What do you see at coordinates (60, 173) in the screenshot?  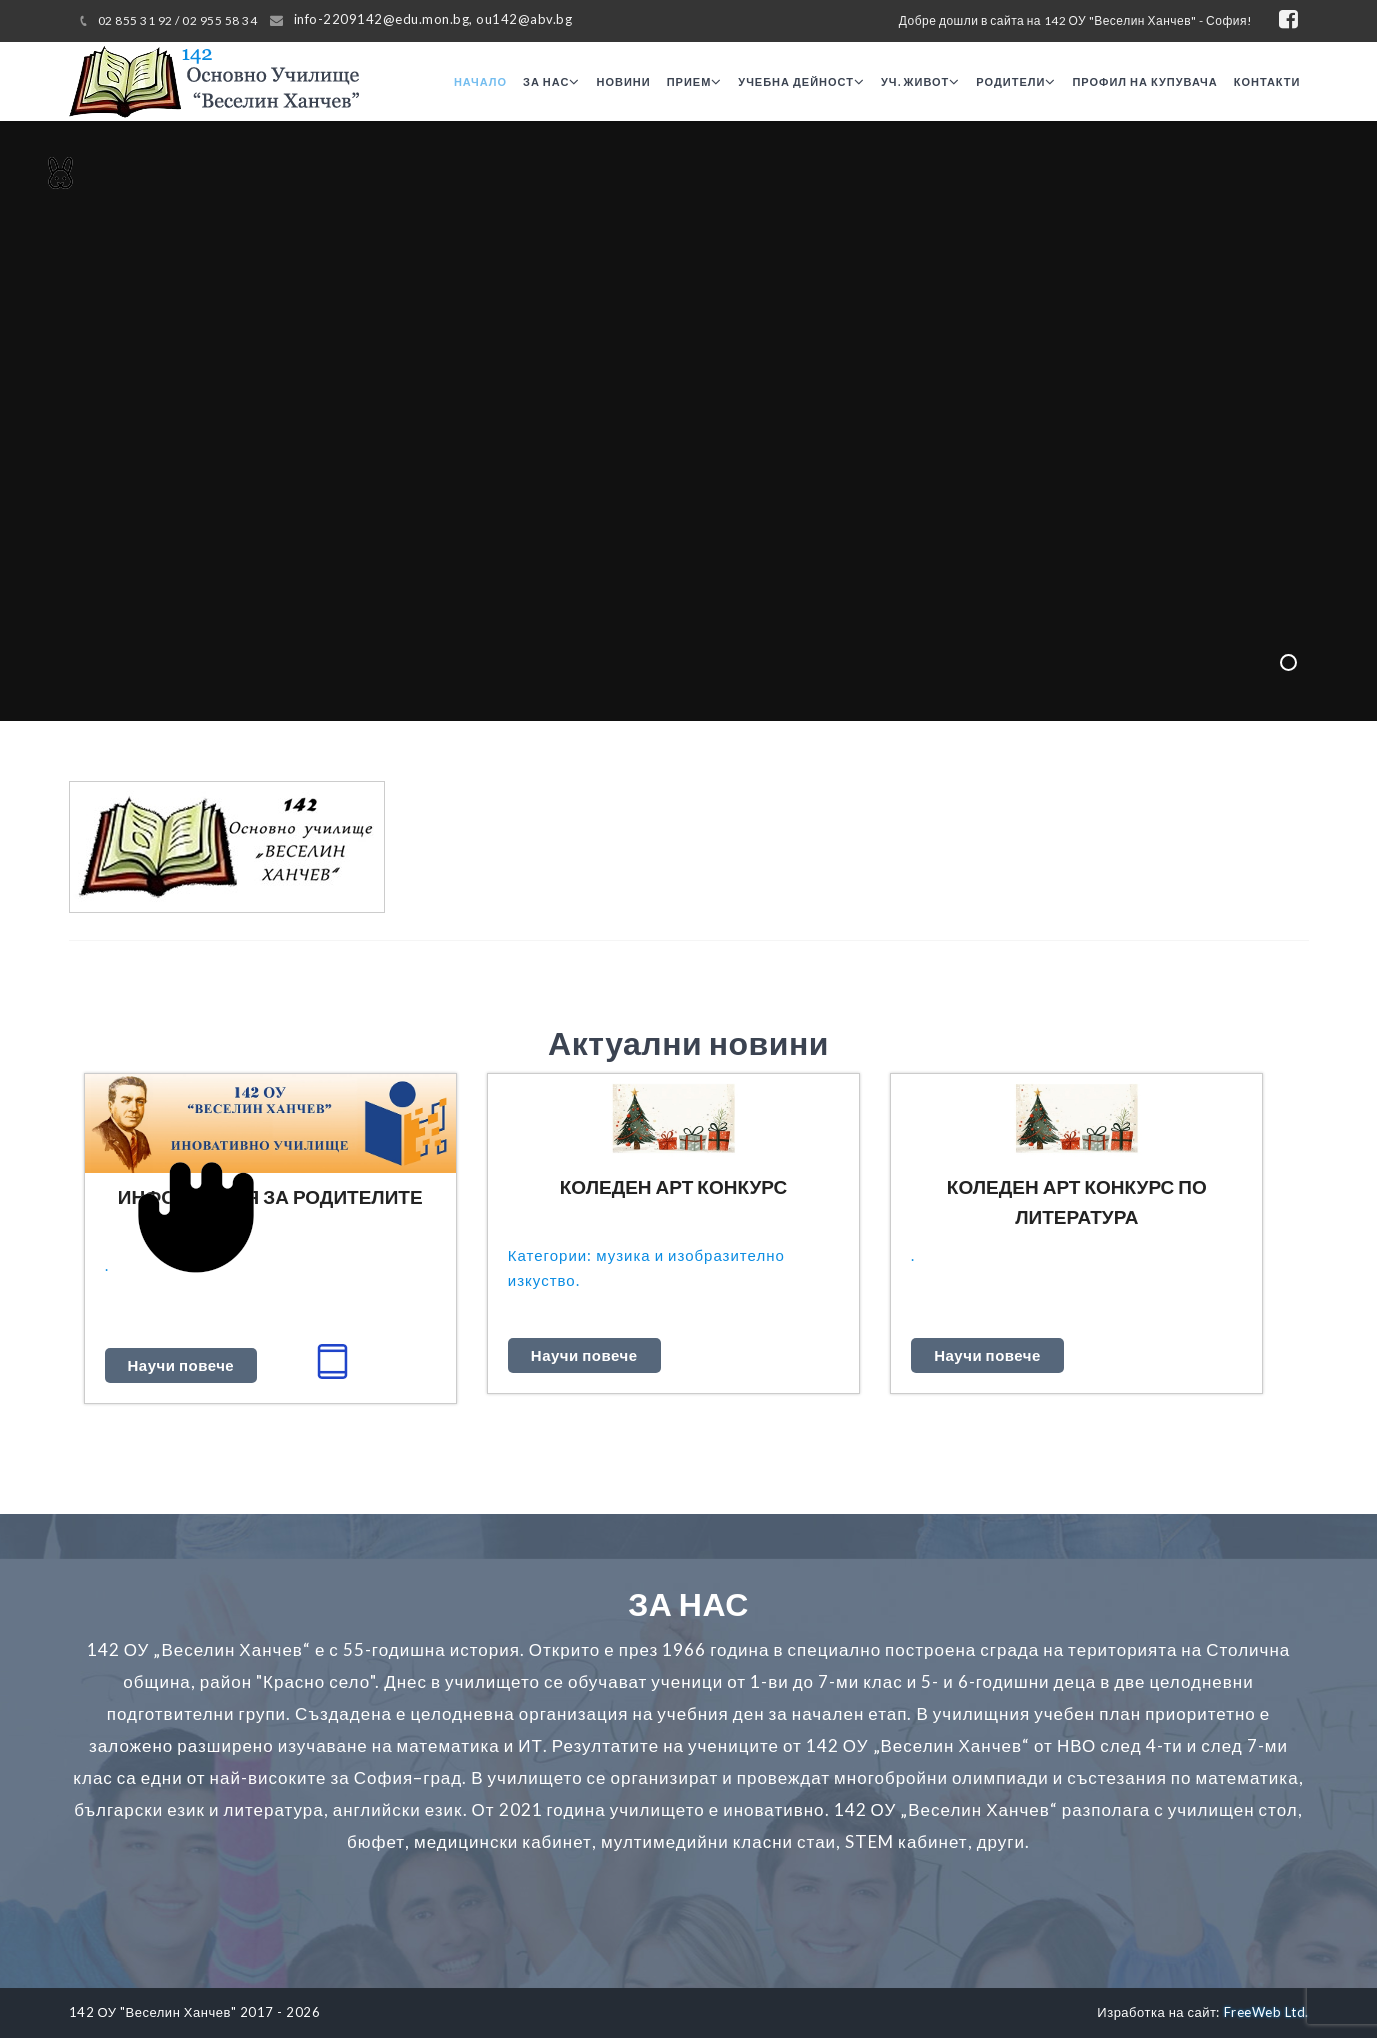 I see `access pet or animal-related features` at bounding box center [60, 173].